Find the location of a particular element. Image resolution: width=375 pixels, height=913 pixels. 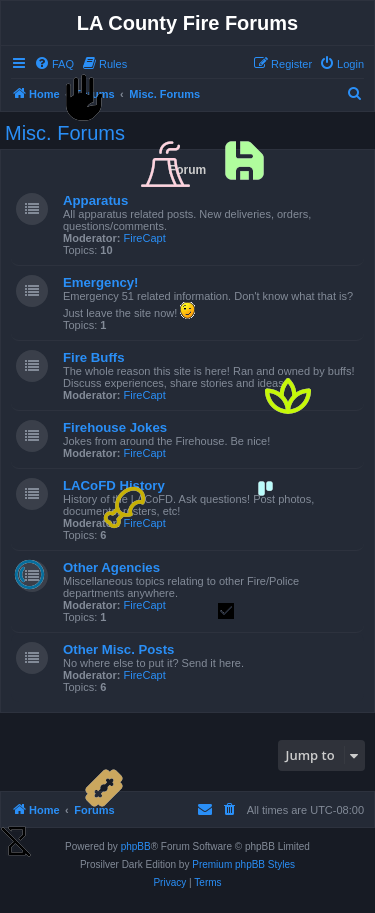

switch to card view layout is located at coordinates (265, 488).